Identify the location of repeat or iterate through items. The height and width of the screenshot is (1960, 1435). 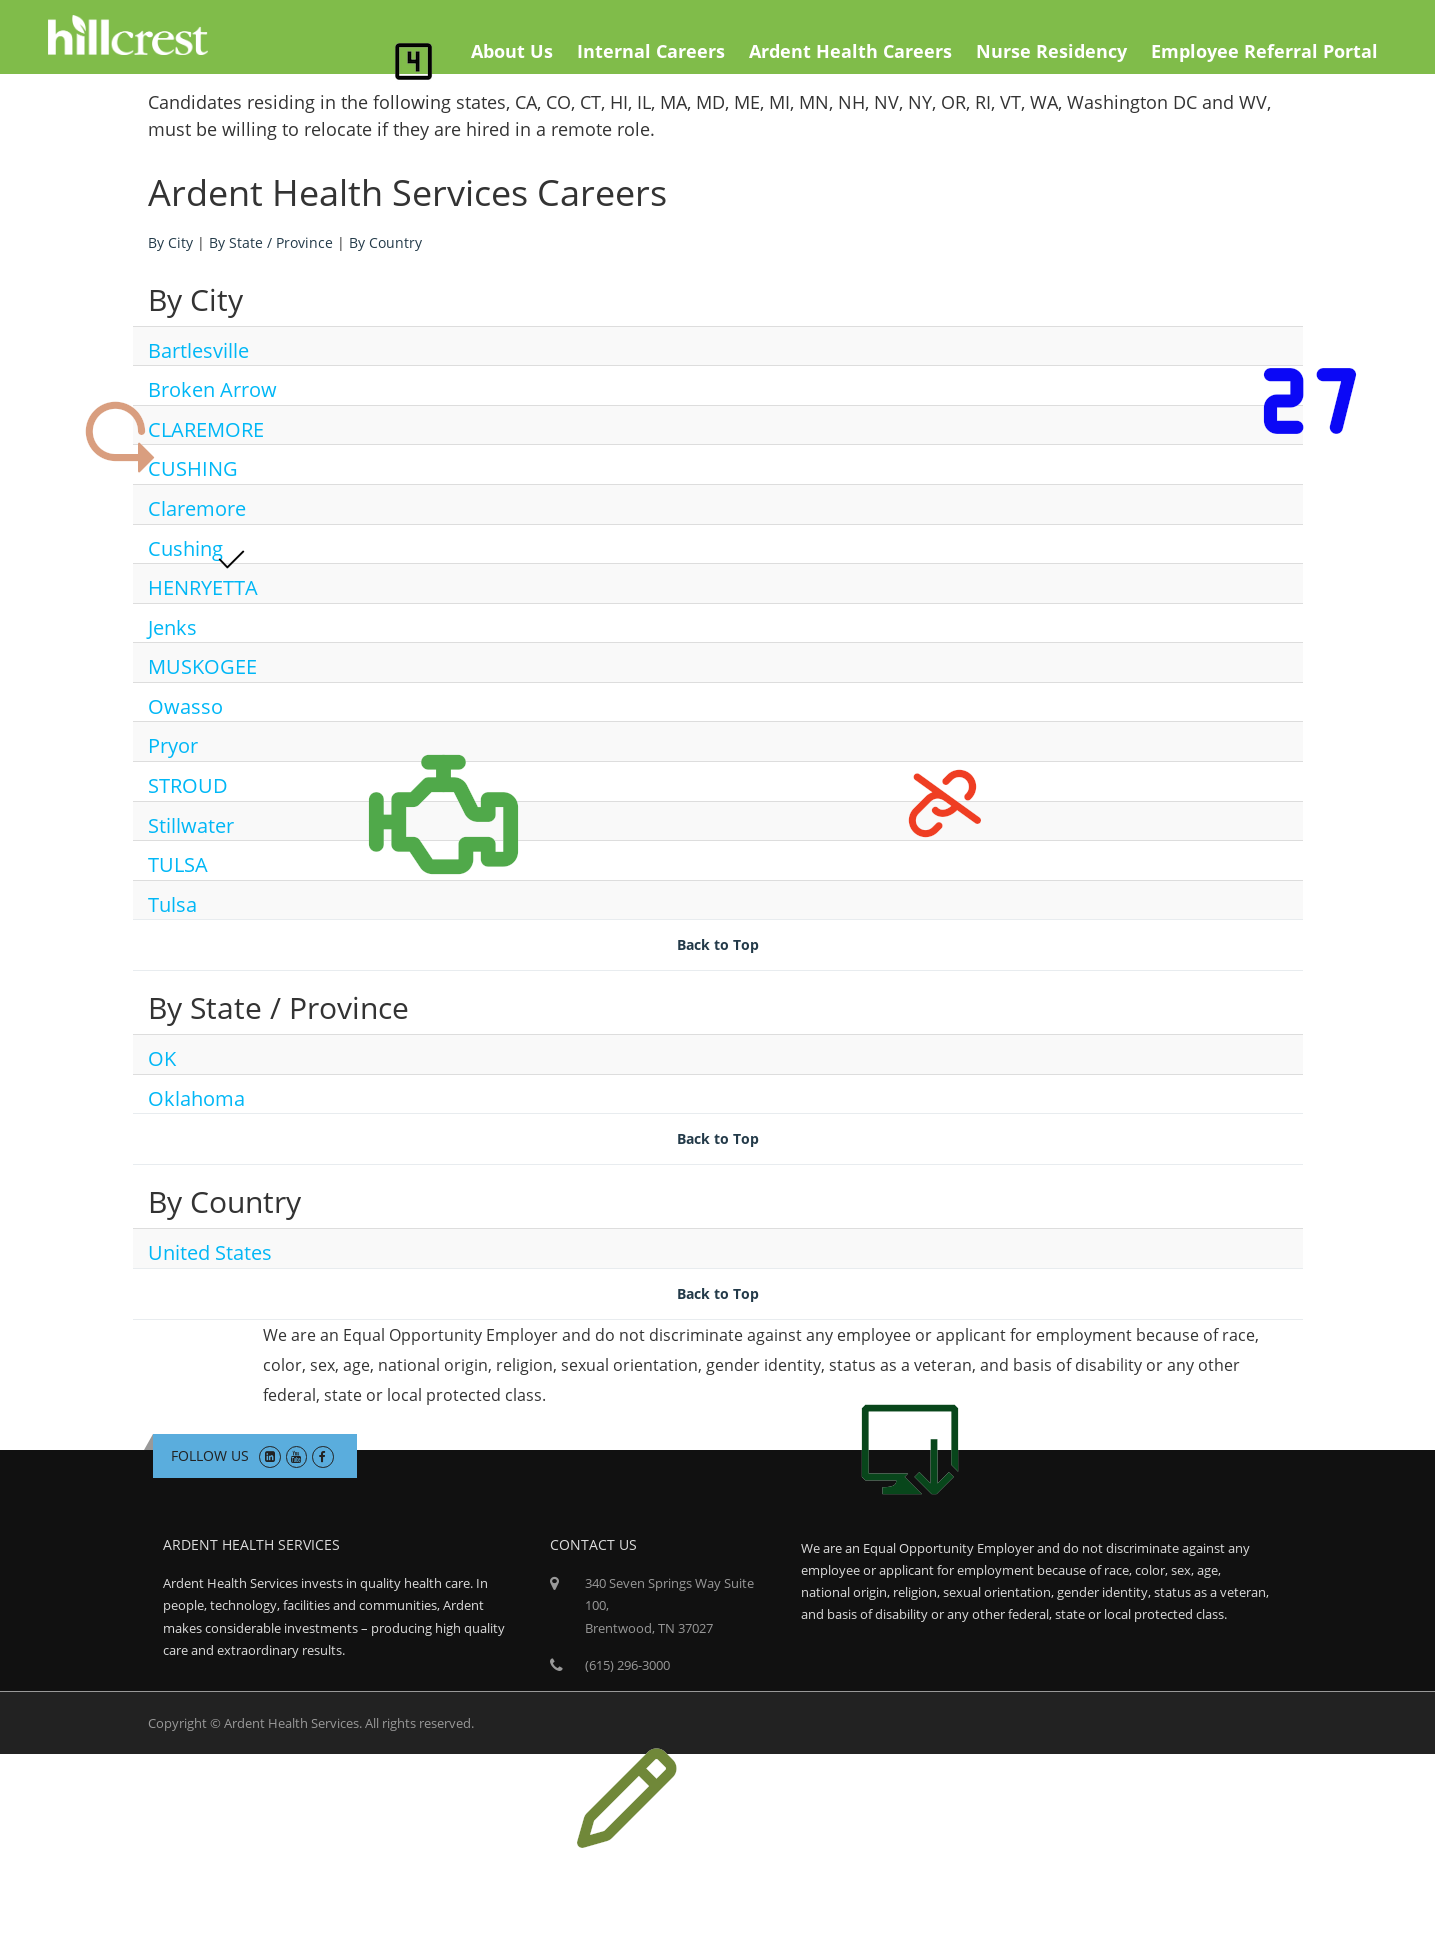
(119, 435).